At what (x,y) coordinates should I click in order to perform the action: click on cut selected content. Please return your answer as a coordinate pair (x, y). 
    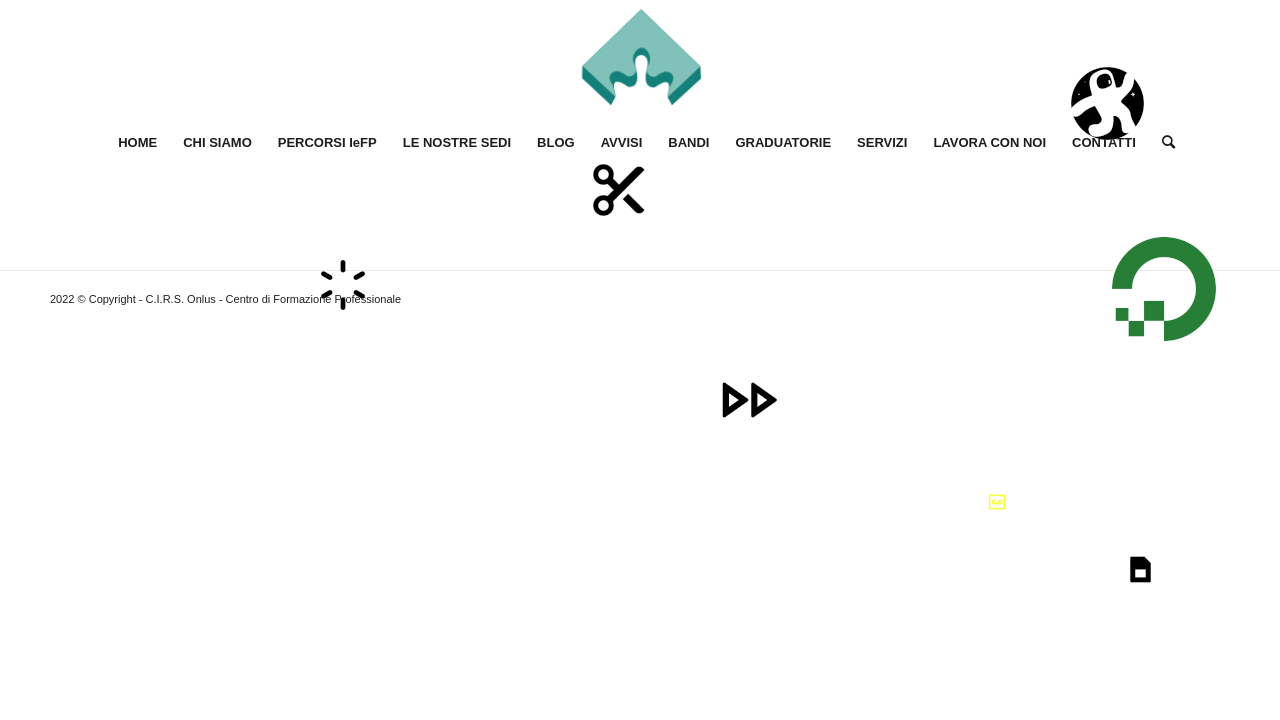
    Looking at the image, I should click on (619, 190).